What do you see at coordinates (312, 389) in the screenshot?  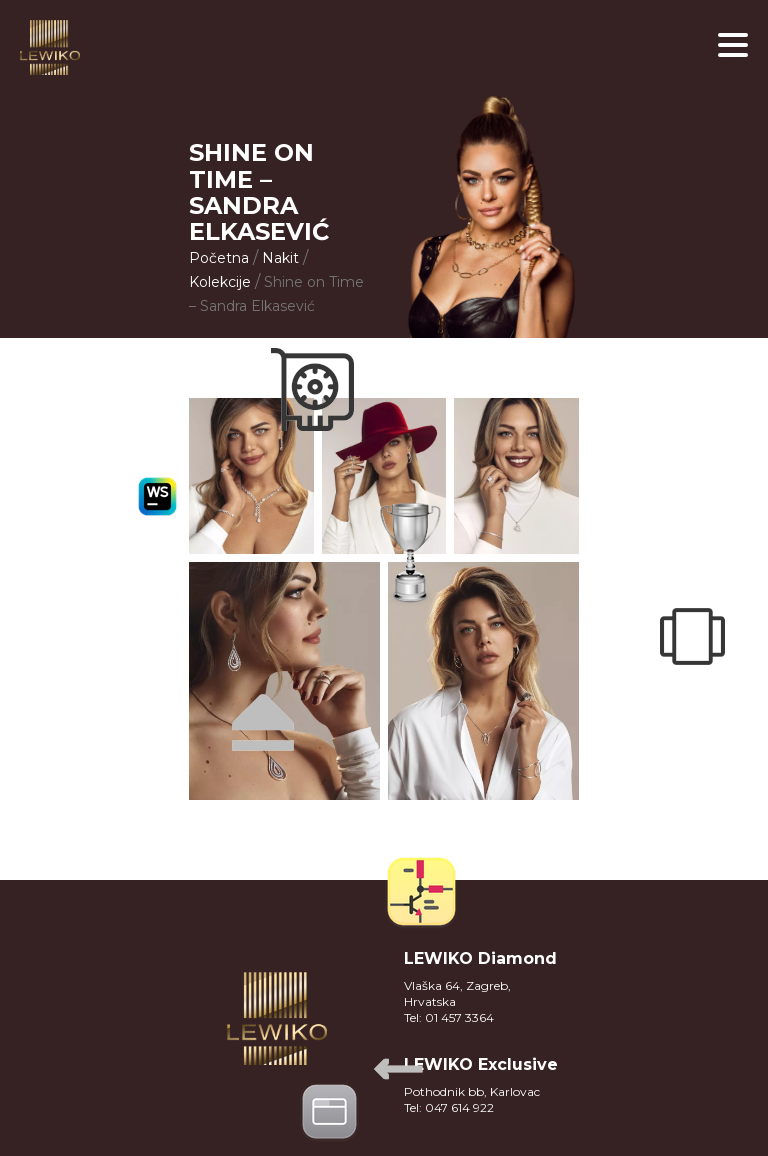 I see `view graphics card information` at bounding box center [312, 389].